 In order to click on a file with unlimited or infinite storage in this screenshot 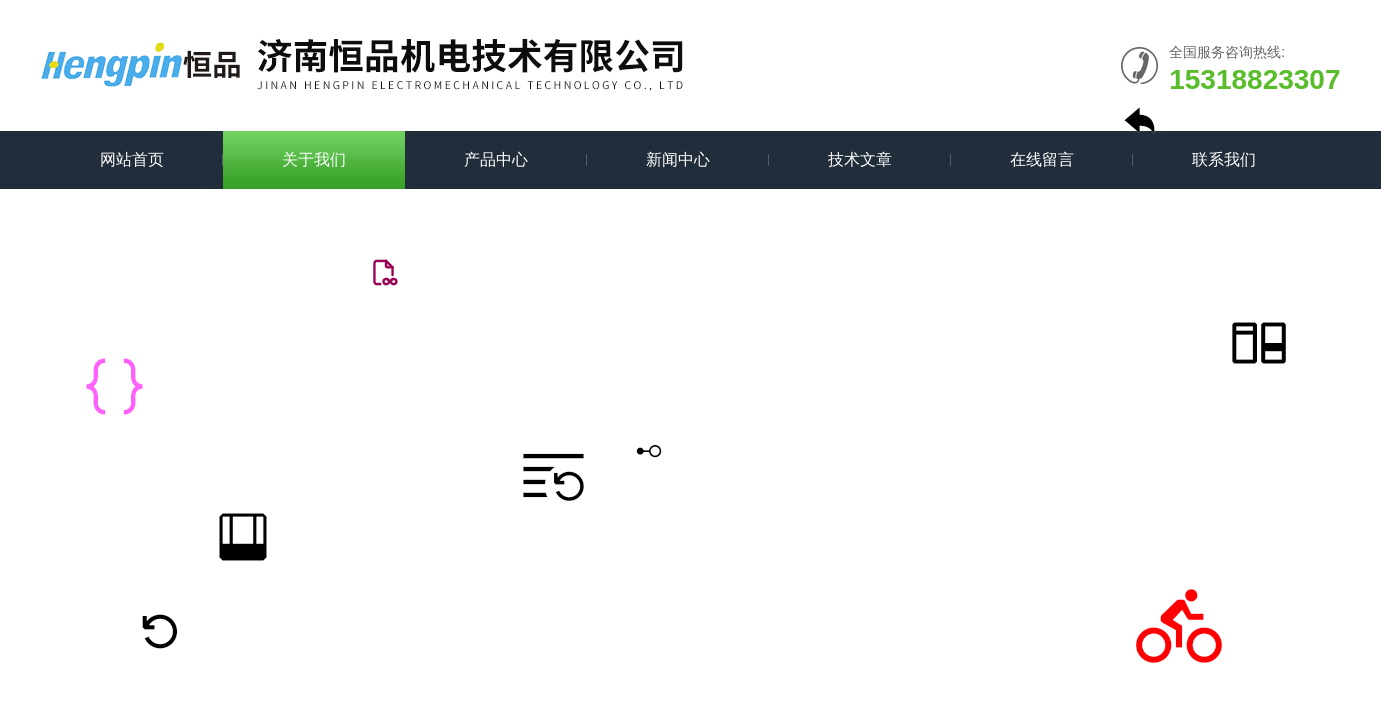, I will do `click(383, 272)`.